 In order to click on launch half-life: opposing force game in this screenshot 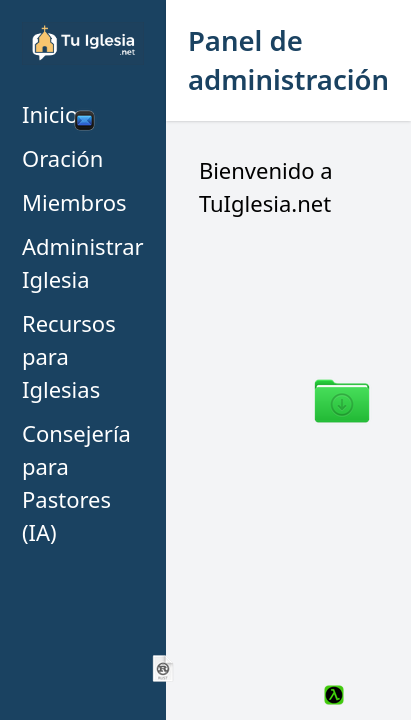, I will do `click(334, 695)`.